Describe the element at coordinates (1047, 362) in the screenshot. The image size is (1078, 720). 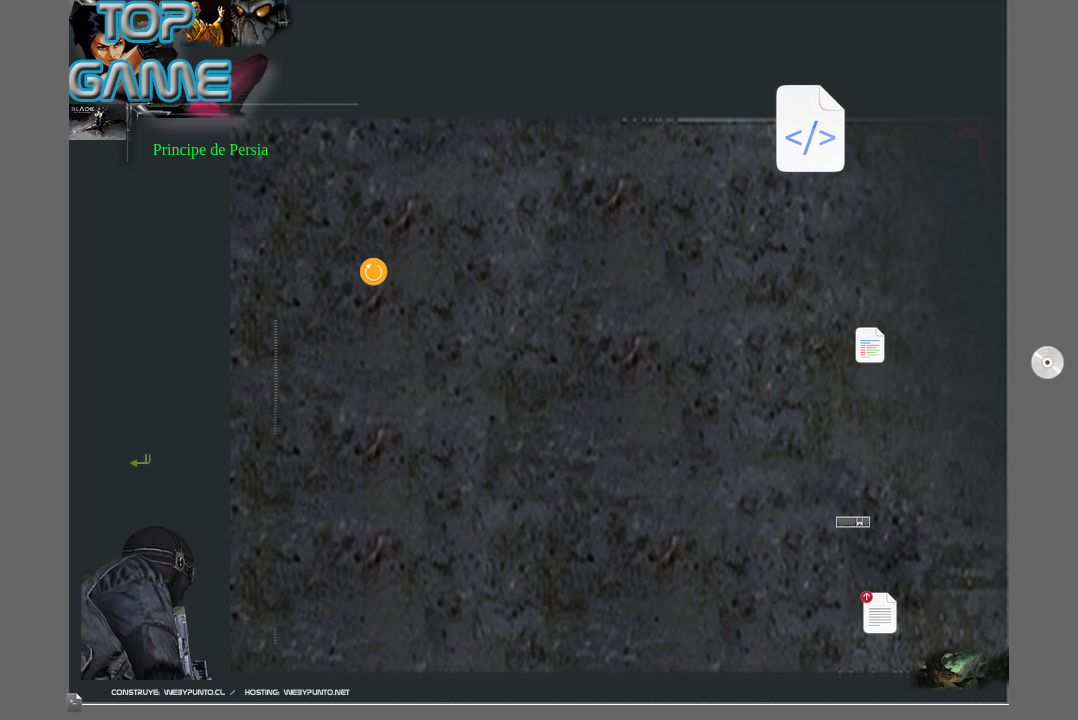
I see `indicates optical disc drive or CD/DVD media` at that location.